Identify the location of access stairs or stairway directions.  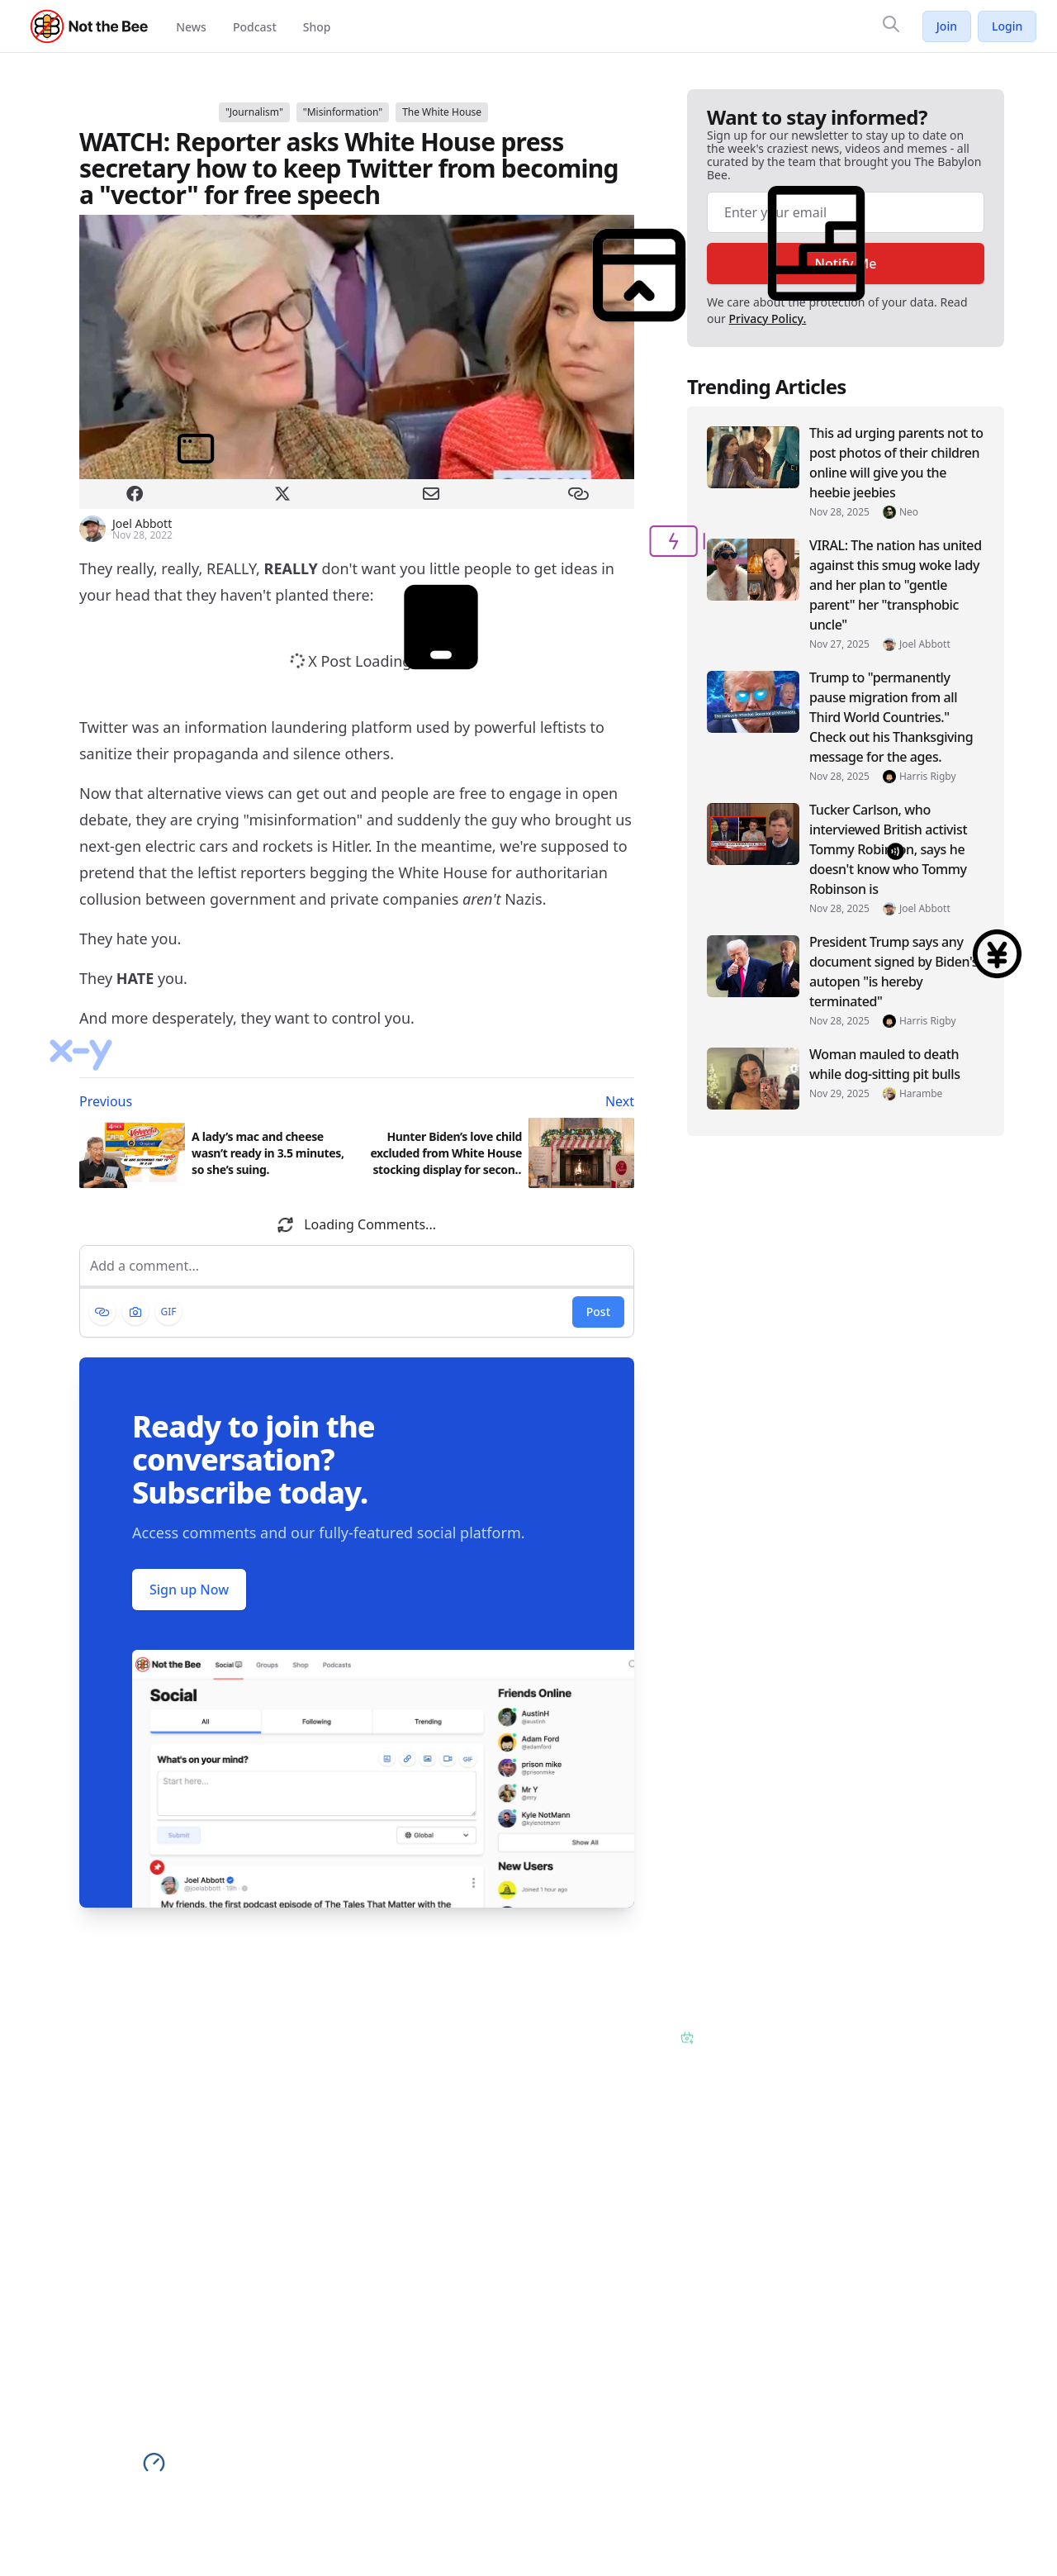
(816, 243).